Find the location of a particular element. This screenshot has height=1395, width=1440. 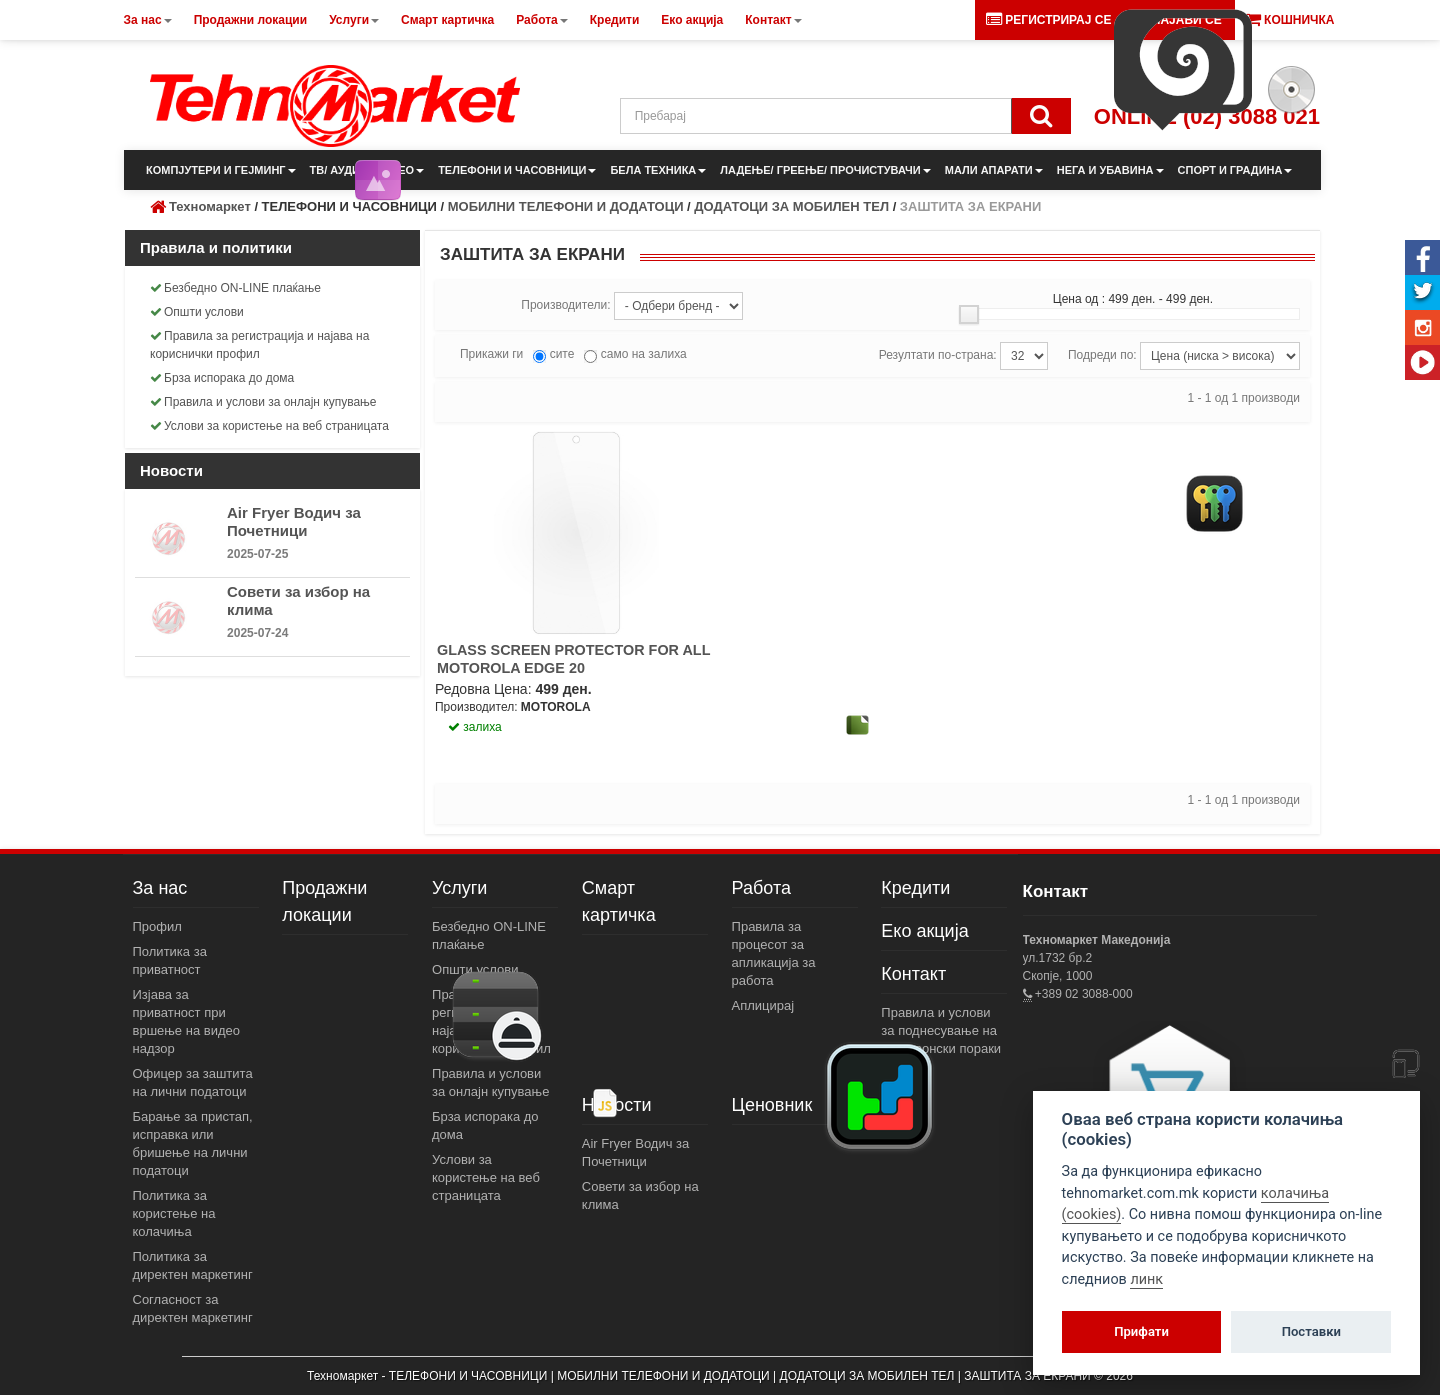

launch petris puzzle game is located at coordinates (879, 1096).